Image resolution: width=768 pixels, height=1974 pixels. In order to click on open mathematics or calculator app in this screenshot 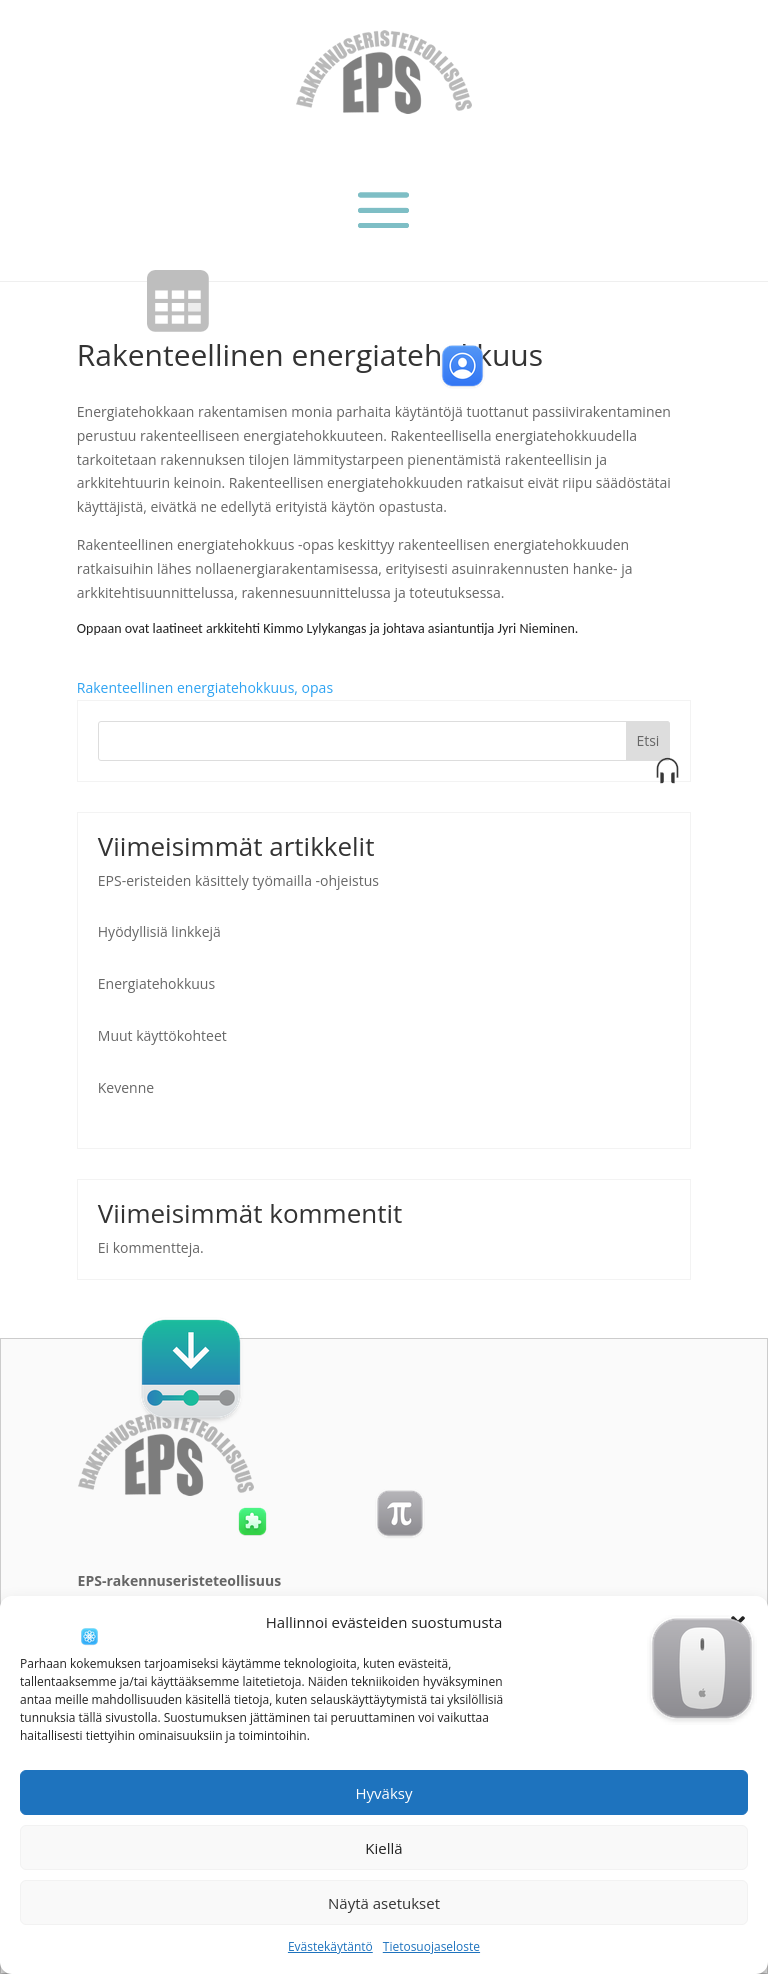, I will do `click(400, 1514)`.